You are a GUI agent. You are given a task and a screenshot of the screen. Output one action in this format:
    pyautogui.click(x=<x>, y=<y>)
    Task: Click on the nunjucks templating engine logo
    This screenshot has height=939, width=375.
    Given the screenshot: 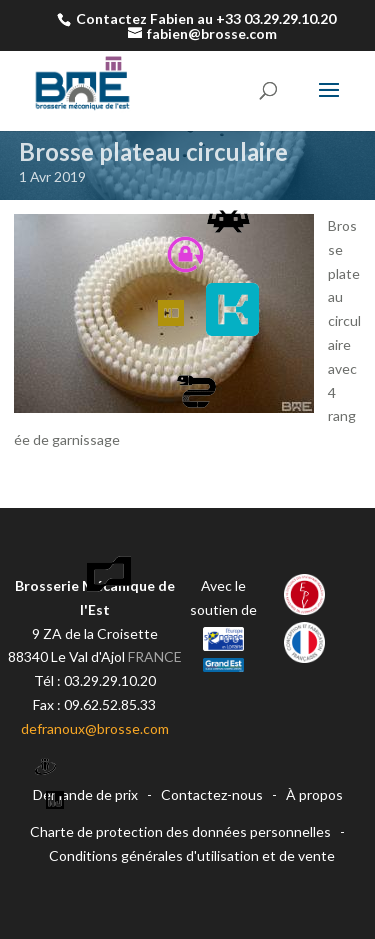 What is the action you would take?
    pyautogui.click(x=55, y=800)
    